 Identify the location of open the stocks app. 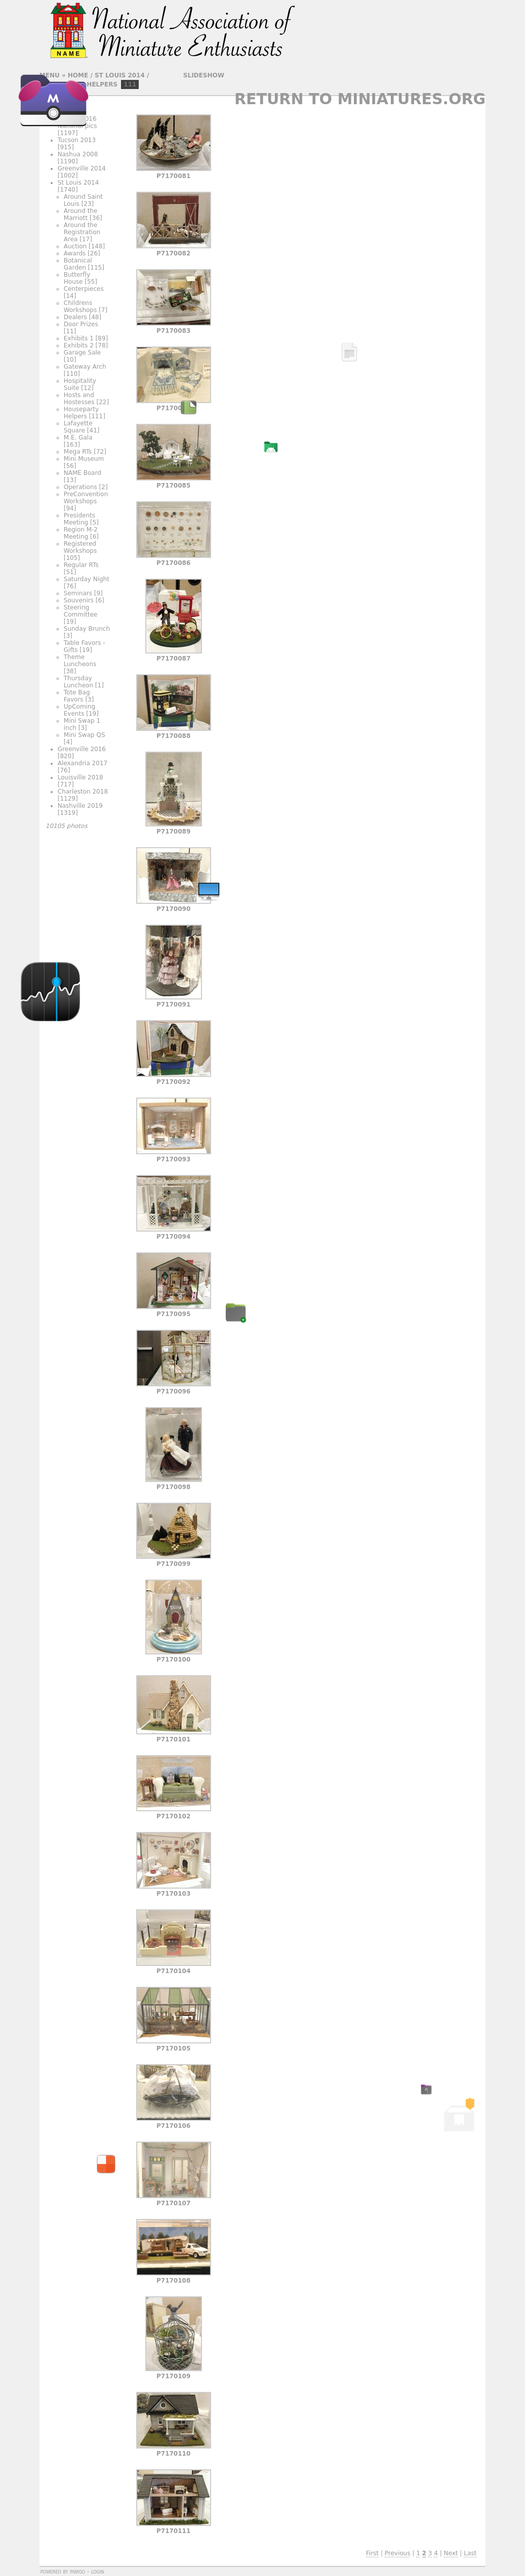
(50, 991).